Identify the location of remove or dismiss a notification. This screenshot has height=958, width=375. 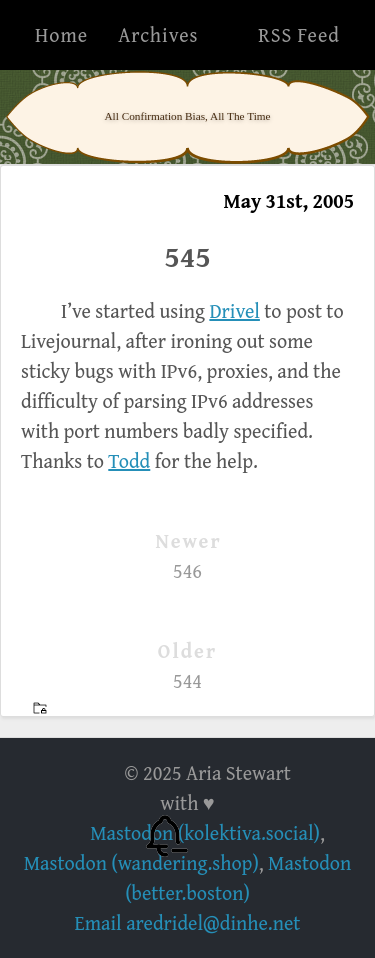
(165, 836).